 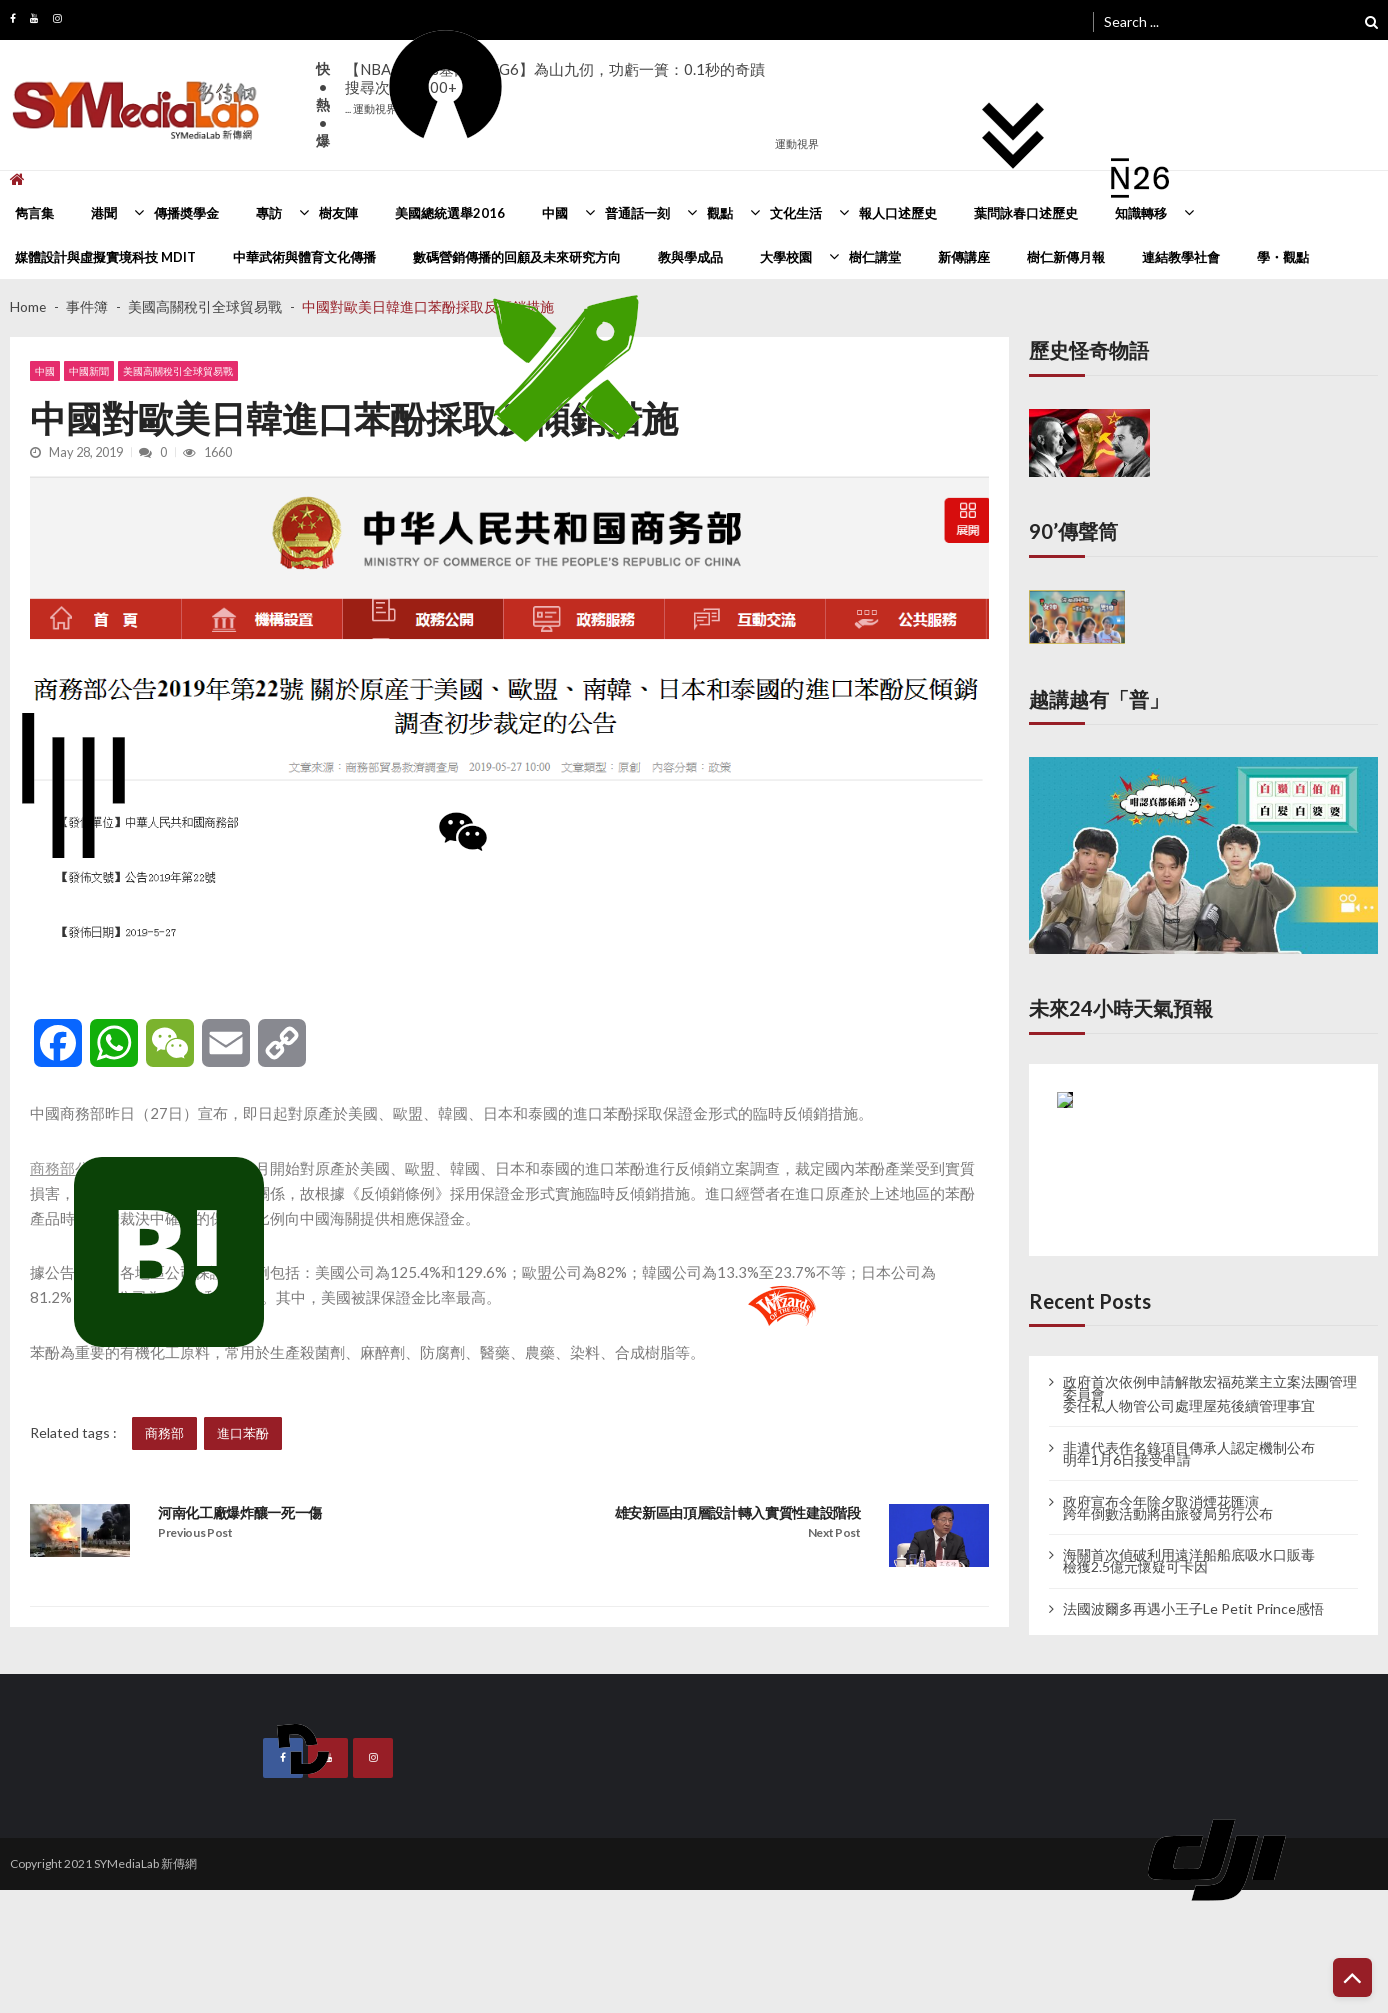 What do you see at coordinates (782, 1306) in the screenshot?
I see `wizards of the coast company logo` at bounding box center [782, 1306].